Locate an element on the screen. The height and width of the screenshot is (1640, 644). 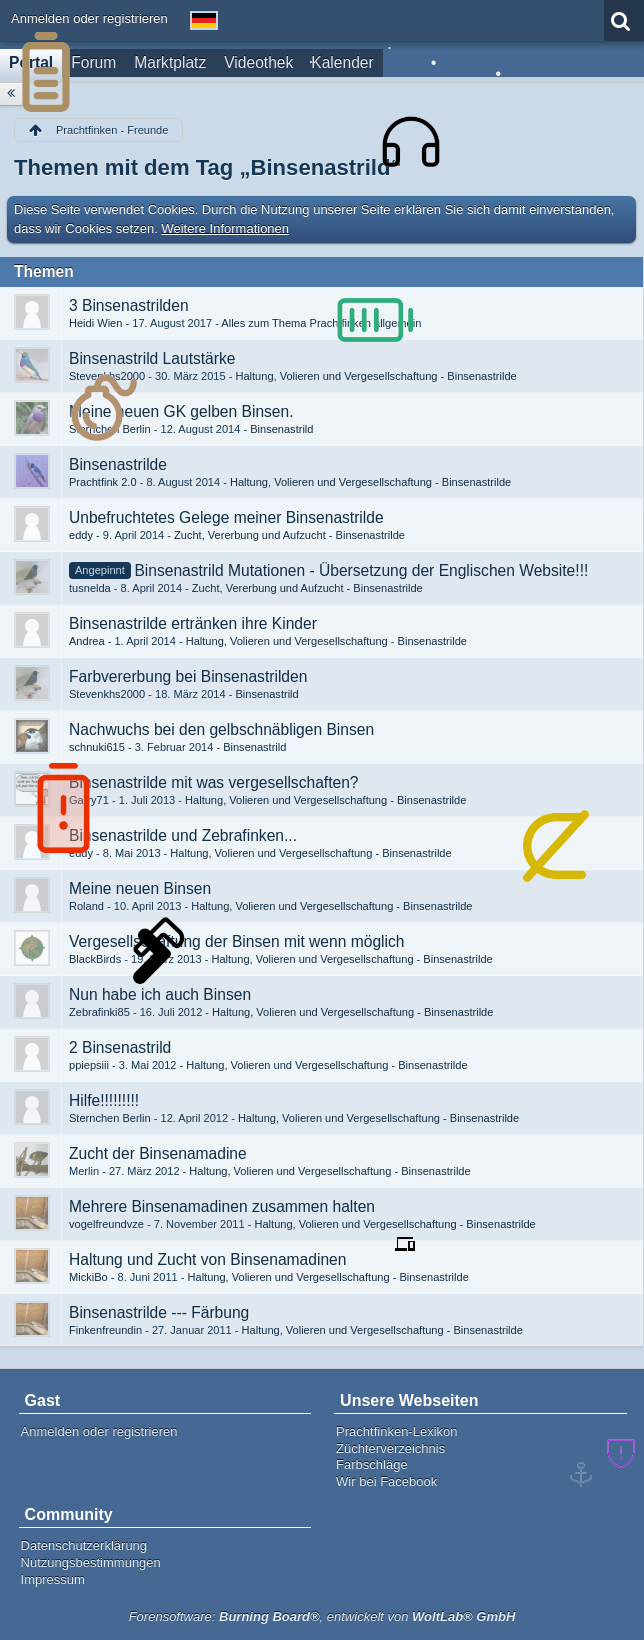
anchor a link or section on a page is located at coordinates (581, 1474).